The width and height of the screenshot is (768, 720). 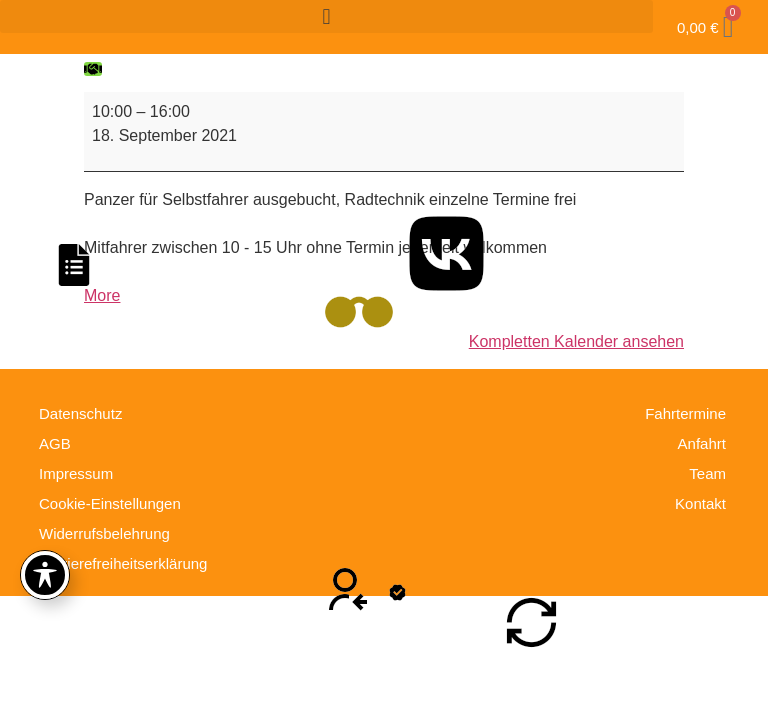 I want to click on repeat or loop content continuously, so click(x=531, y=622).